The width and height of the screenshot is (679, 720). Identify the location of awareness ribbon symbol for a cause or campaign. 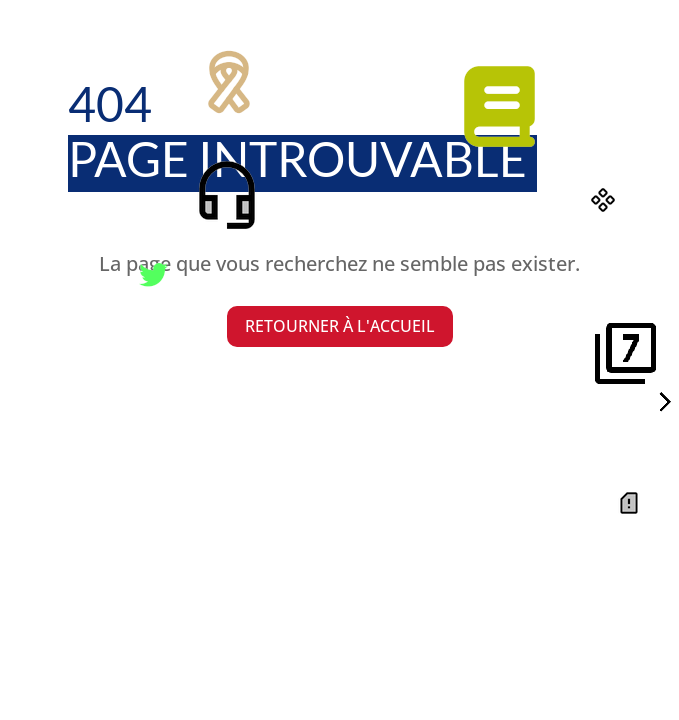
(229, 82).